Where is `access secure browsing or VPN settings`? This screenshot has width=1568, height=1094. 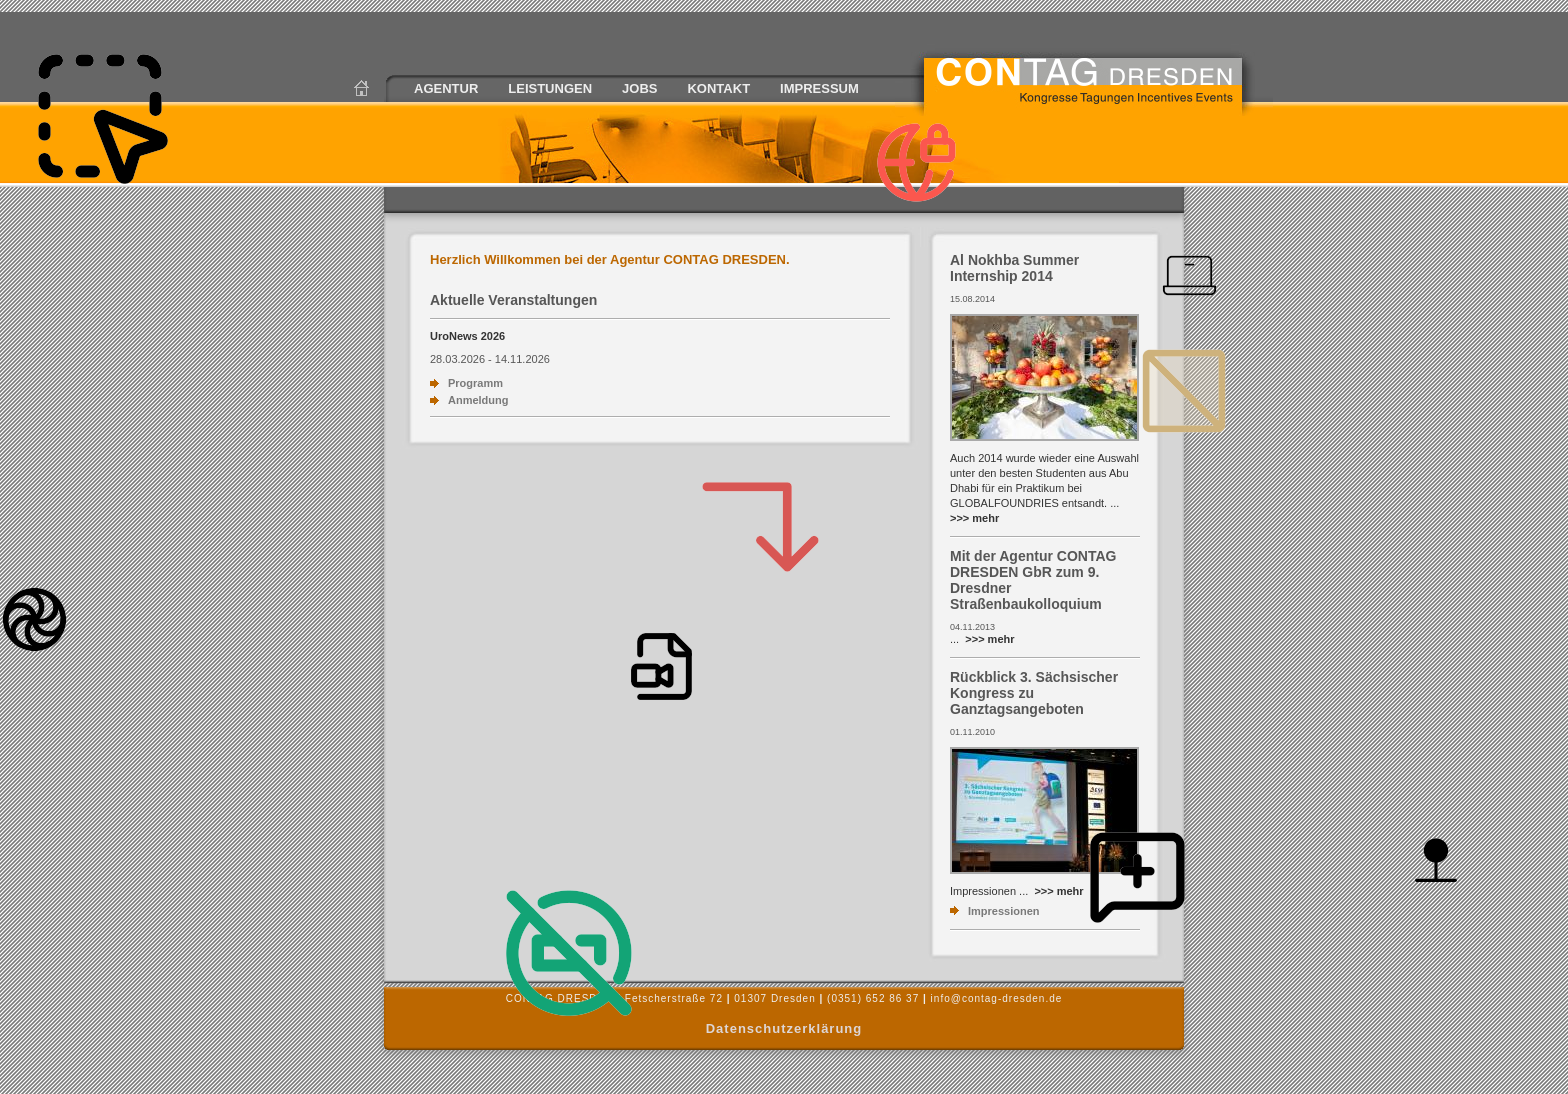 access secure browsing or VPN settings is located at coordinates (916, 162).